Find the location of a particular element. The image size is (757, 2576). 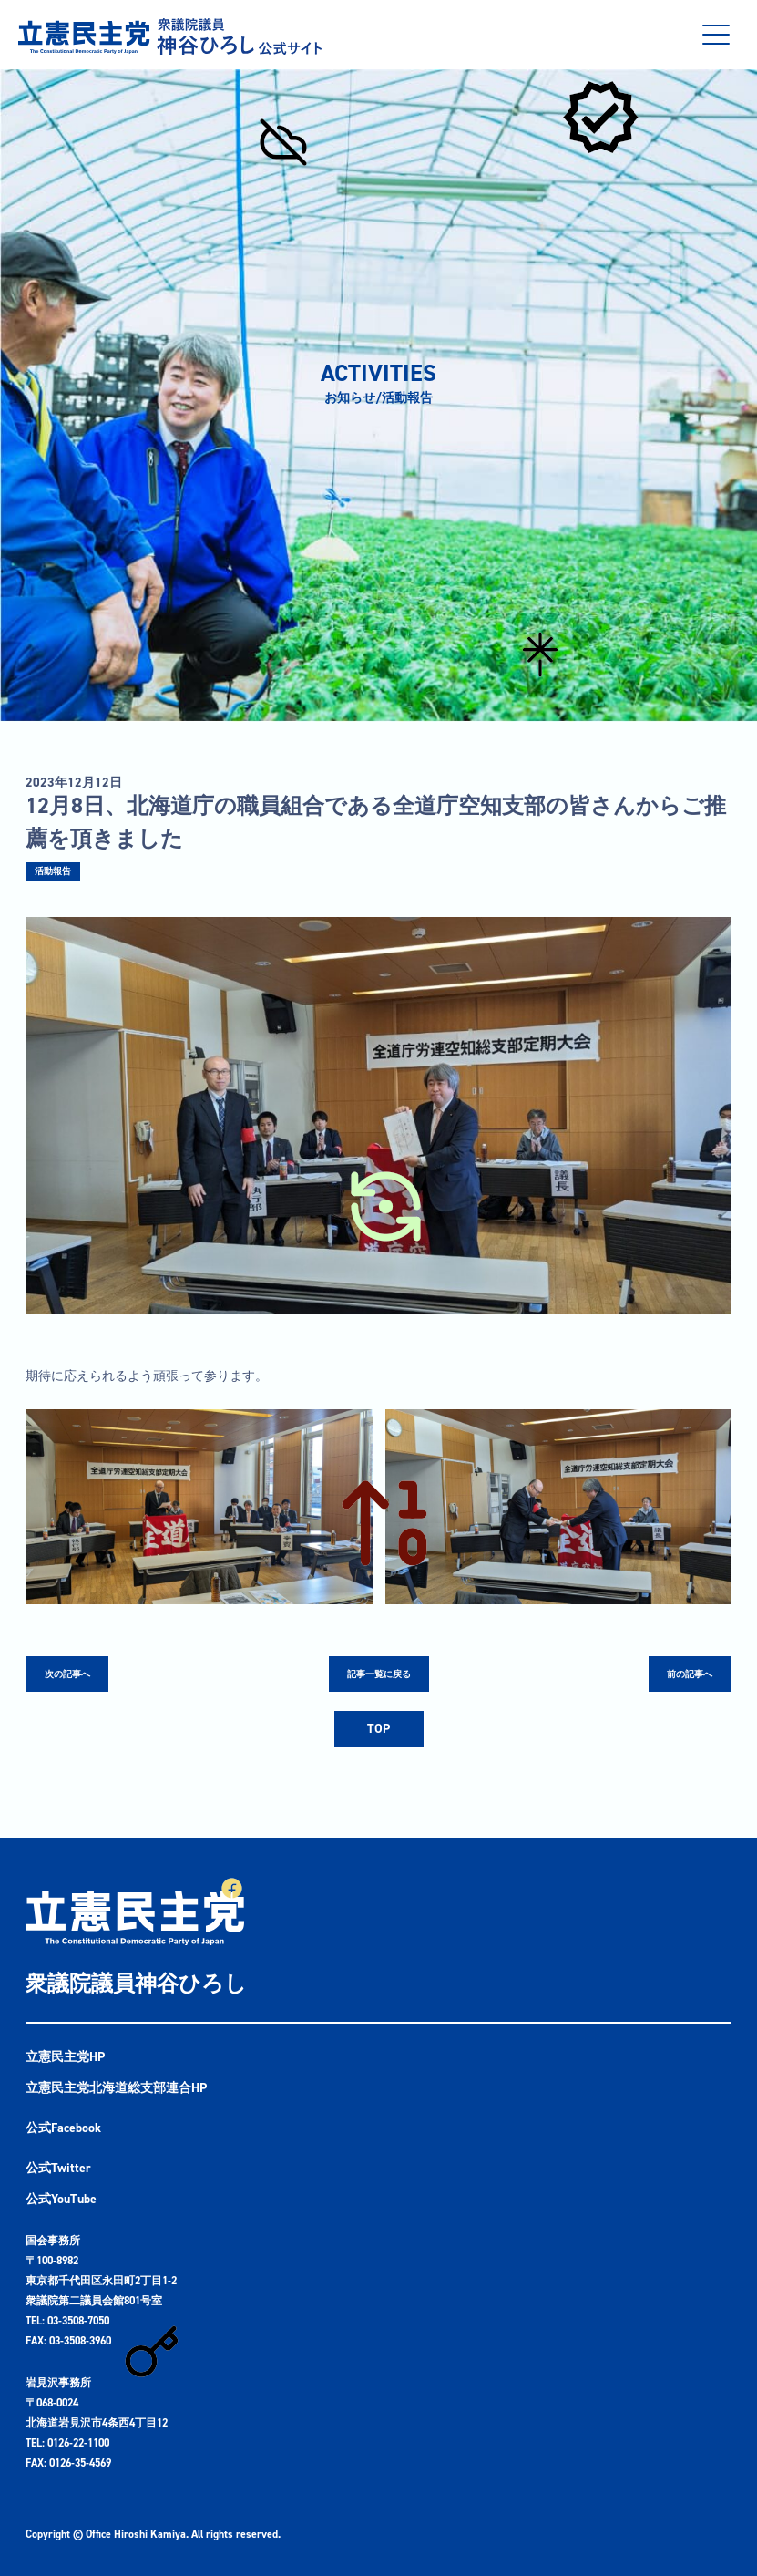

refresh or sync with status indicator is located at coordinates (385, 1206).